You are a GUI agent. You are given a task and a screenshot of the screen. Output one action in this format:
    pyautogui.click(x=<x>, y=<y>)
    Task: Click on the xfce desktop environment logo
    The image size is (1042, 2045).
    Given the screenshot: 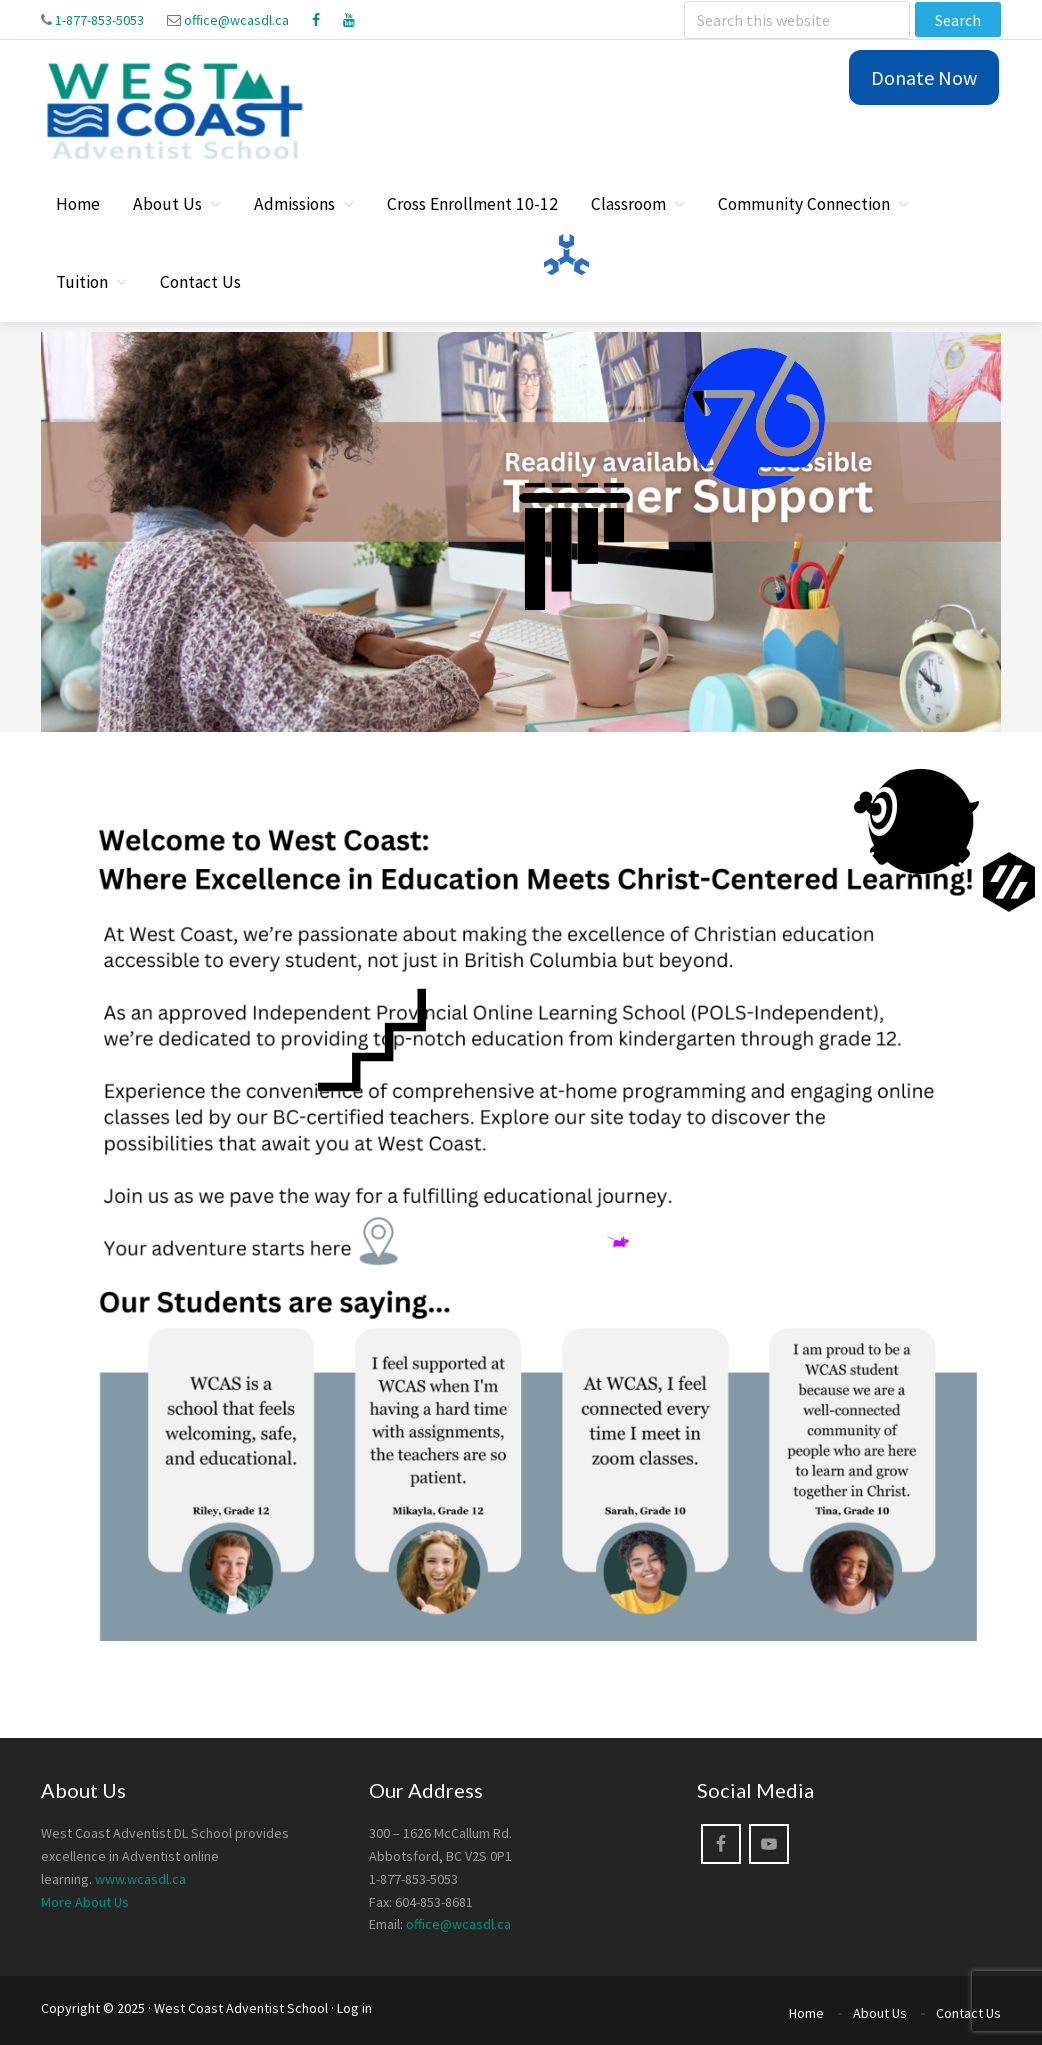 What is the action you would take?
    pyautogui.click(x=618, y=1242)
    